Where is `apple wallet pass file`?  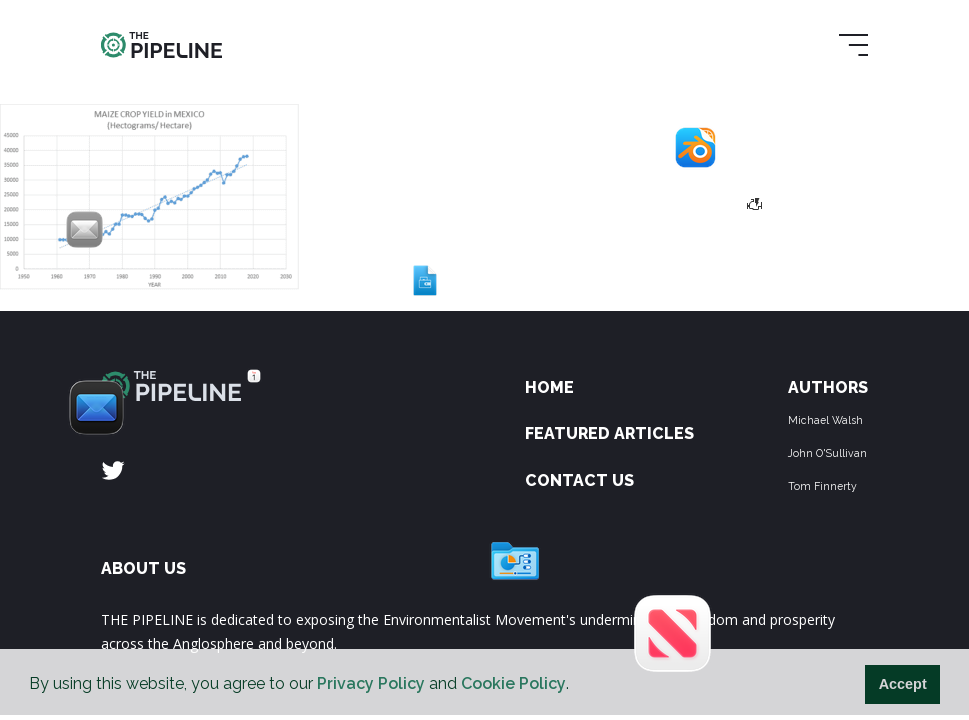
apple wallet pass file is located at coordinates (425, 281).